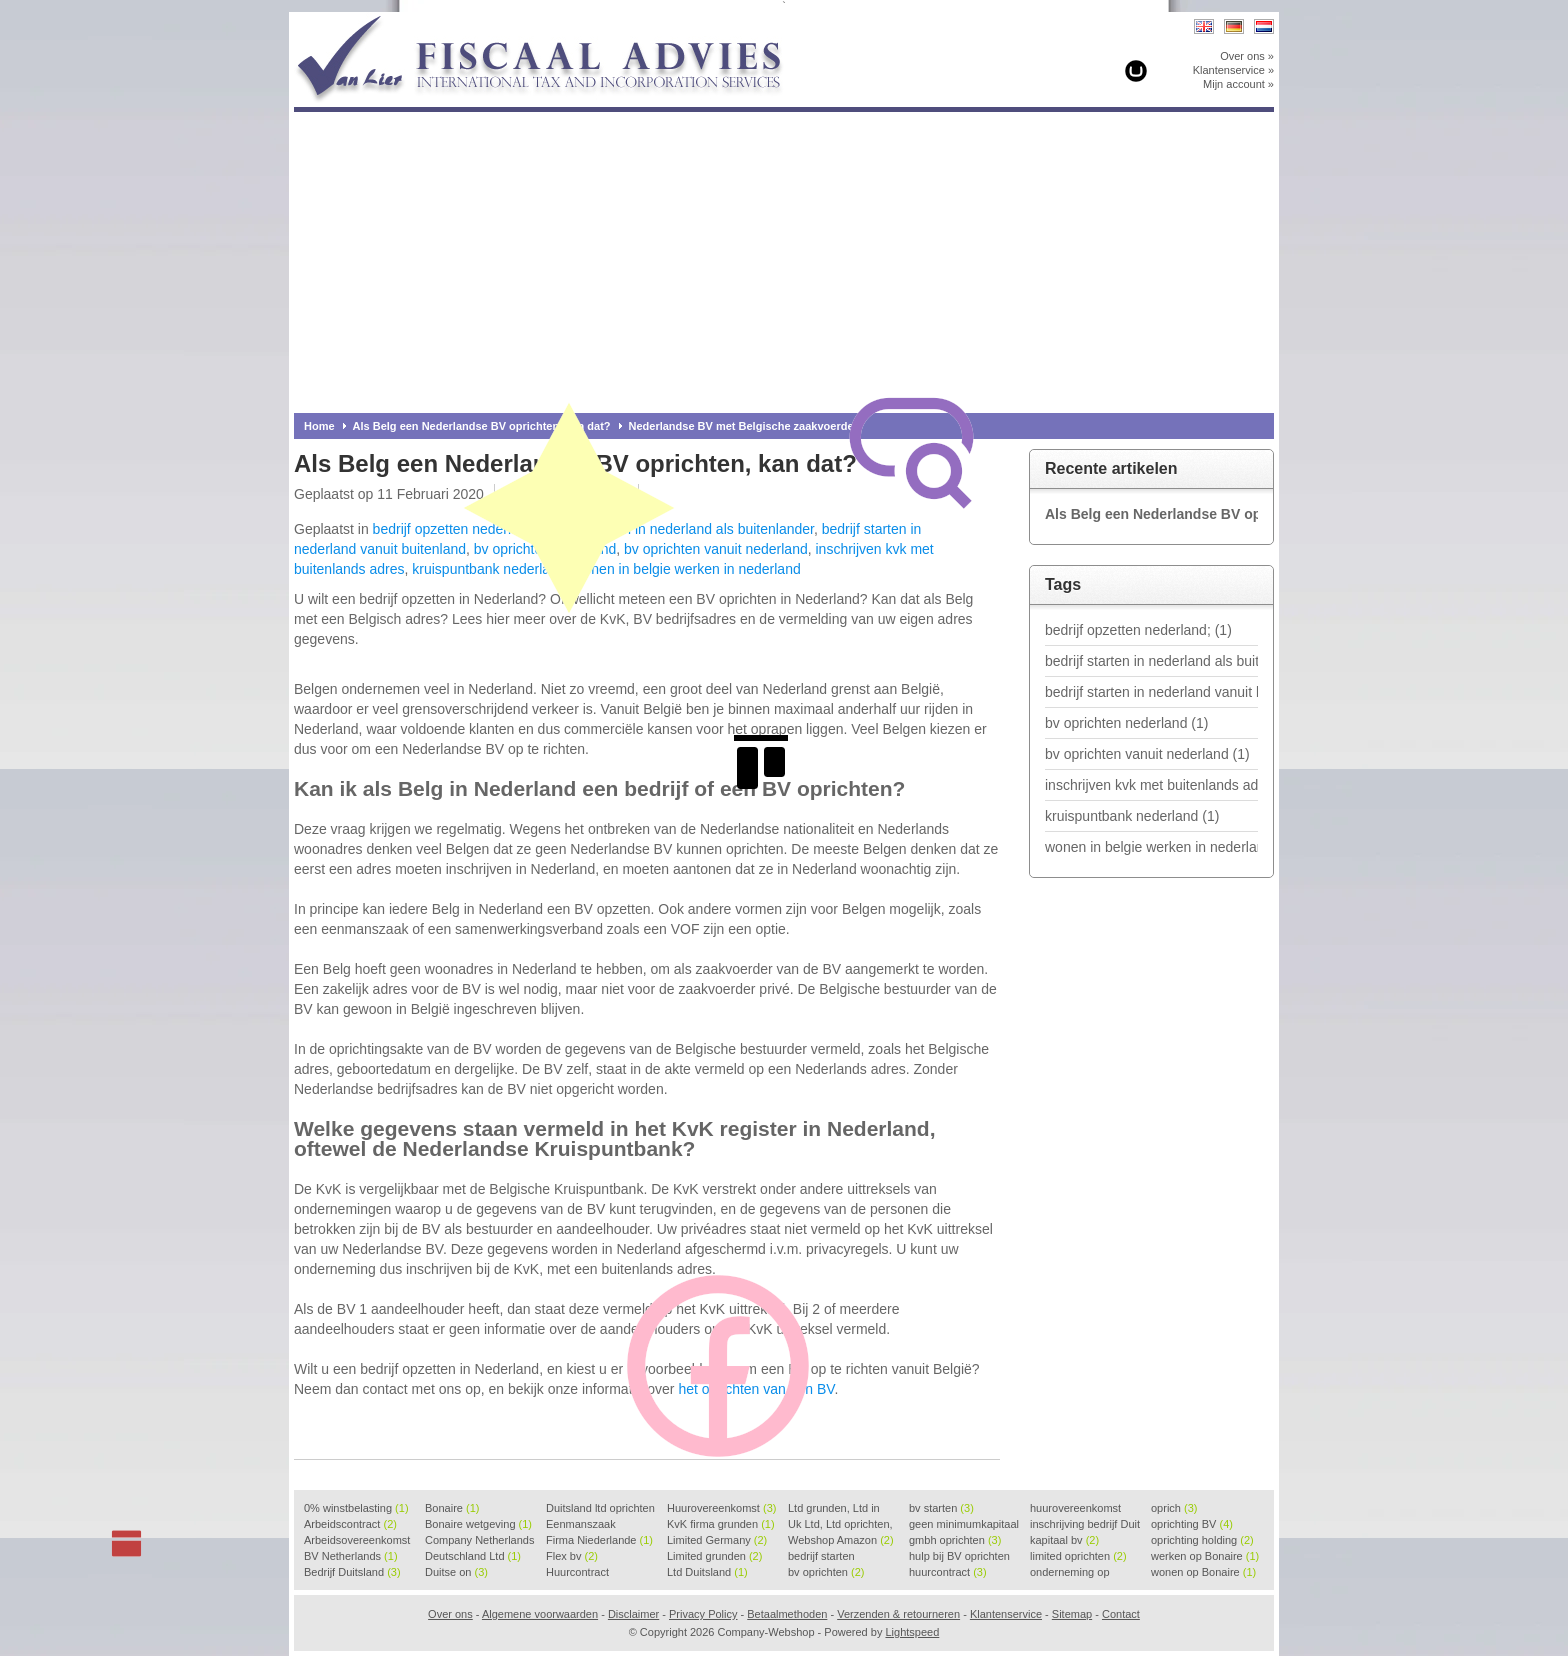 The image size is (1568, 1656). Describe the element at coordinates (1136, 71) in the screenshot. I see `umbraco CMS logo` at that location.